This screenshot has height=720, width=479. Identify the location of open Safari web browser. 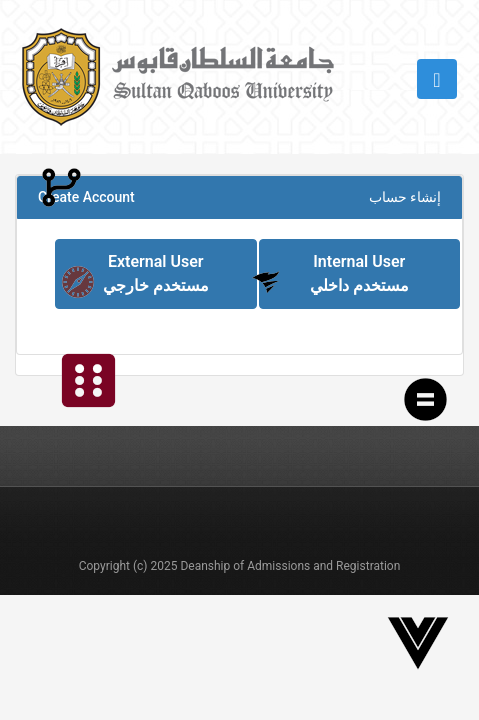
(78, 282).